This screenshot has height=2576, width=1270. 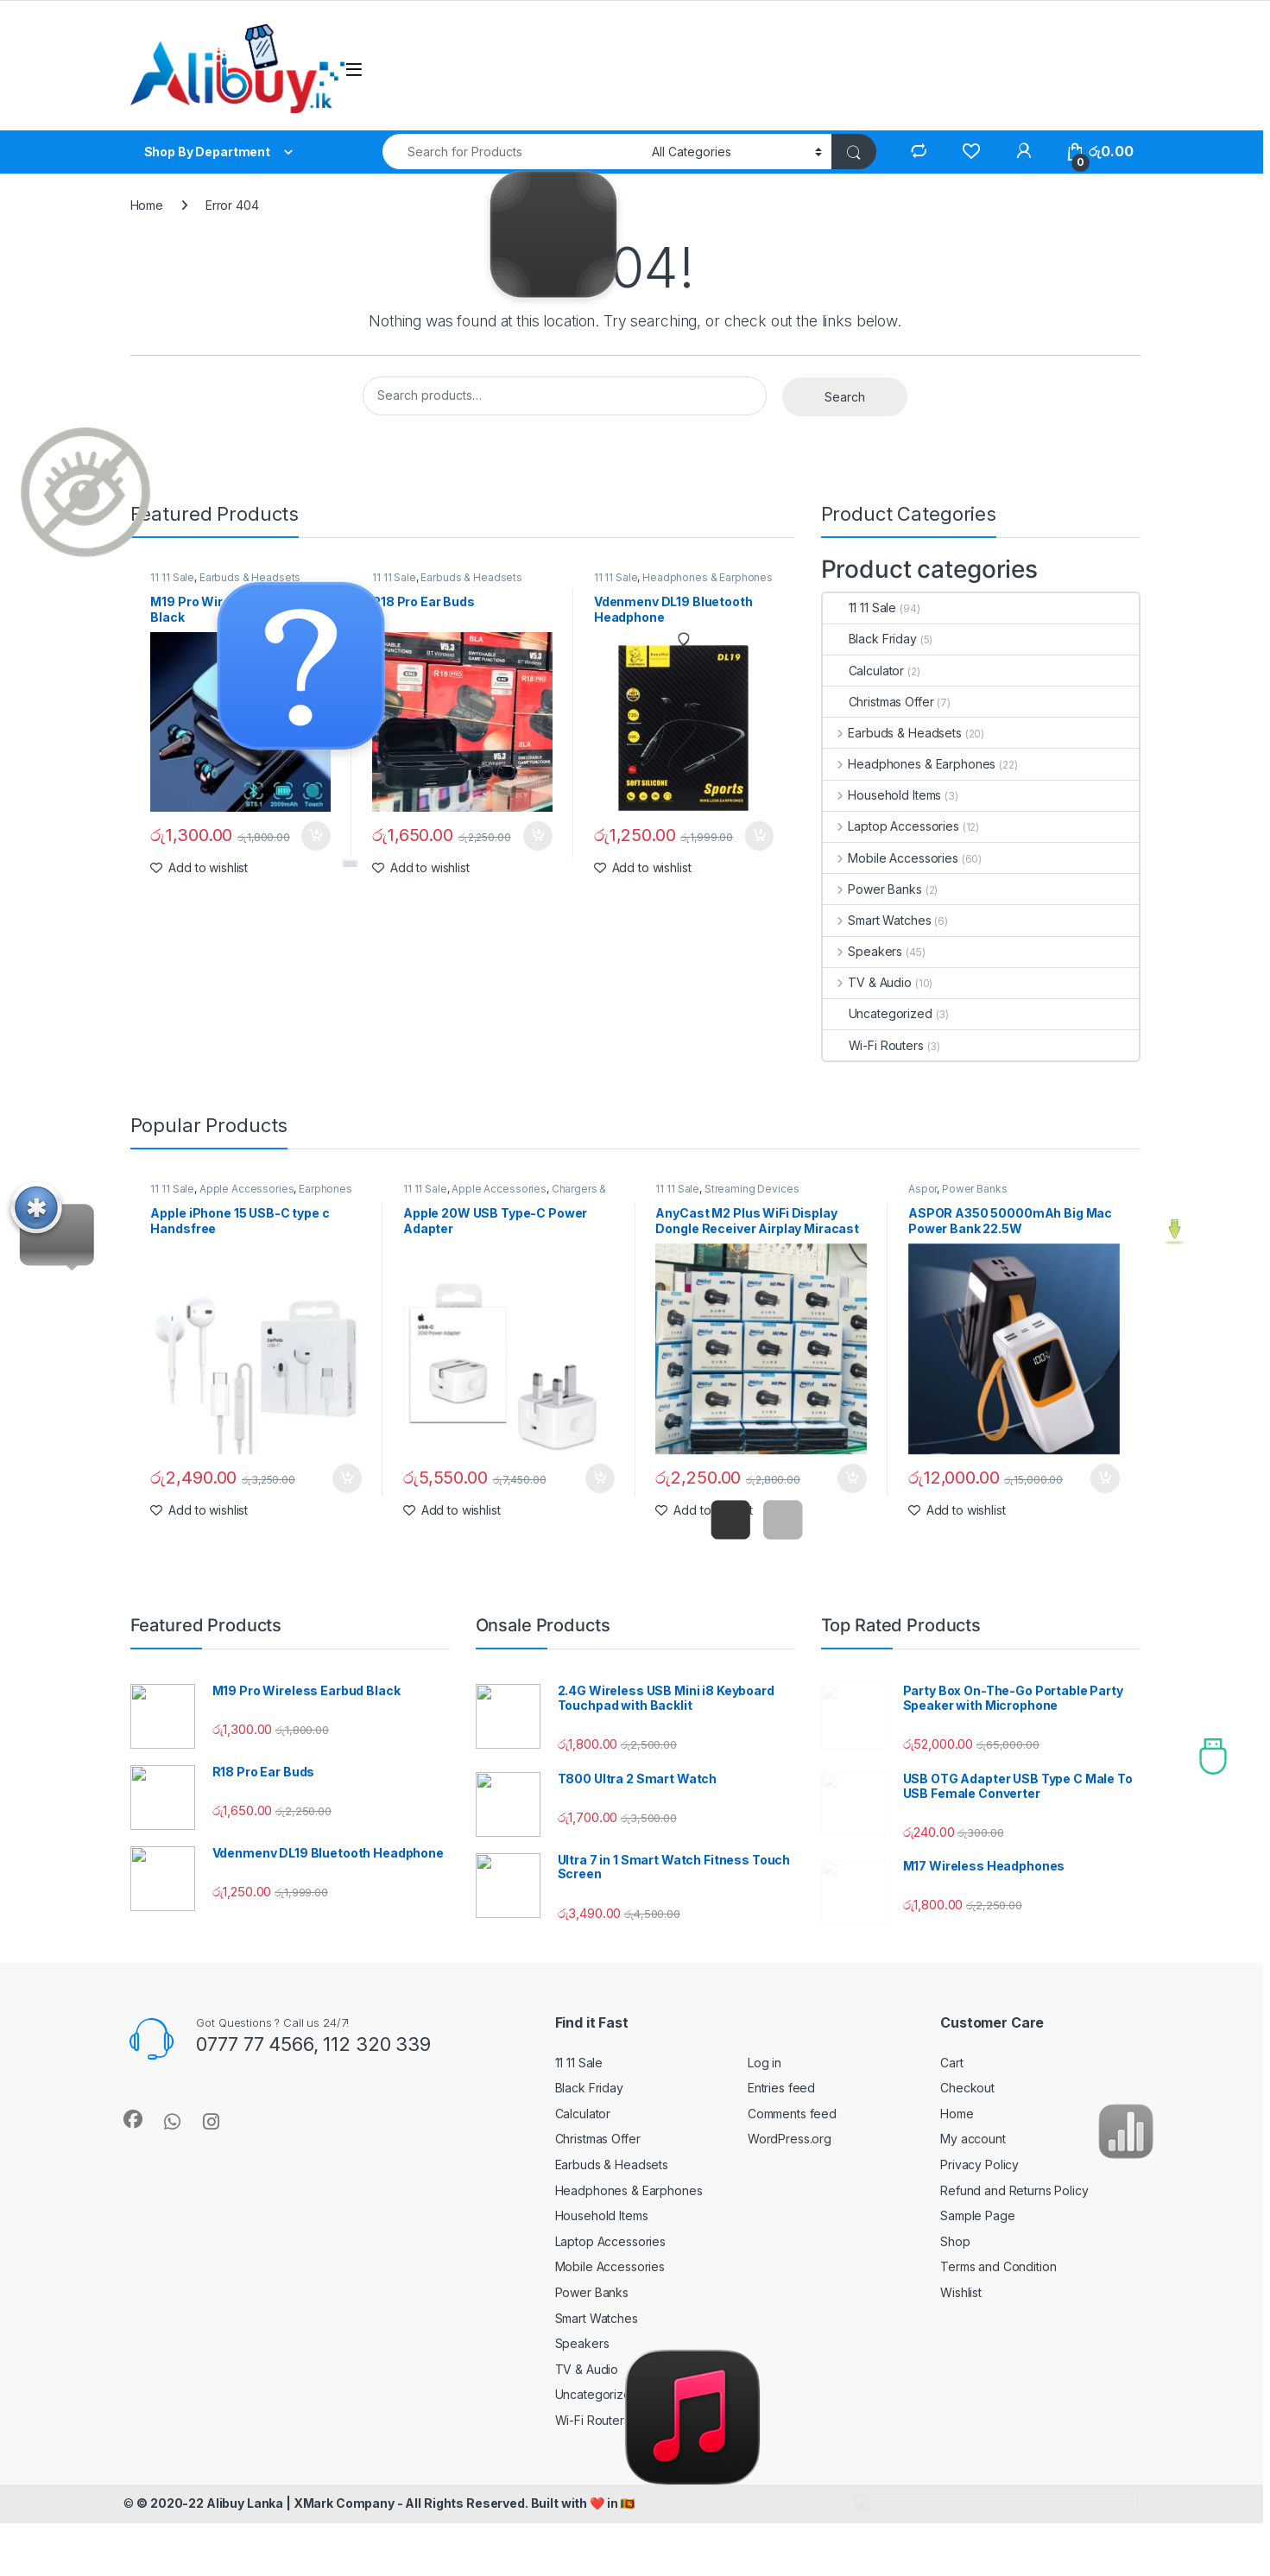 What do you see at coordinates (692, 2417) in the screenshot?
I see `open the Apple Music app` at bounding box center [692, 2417].